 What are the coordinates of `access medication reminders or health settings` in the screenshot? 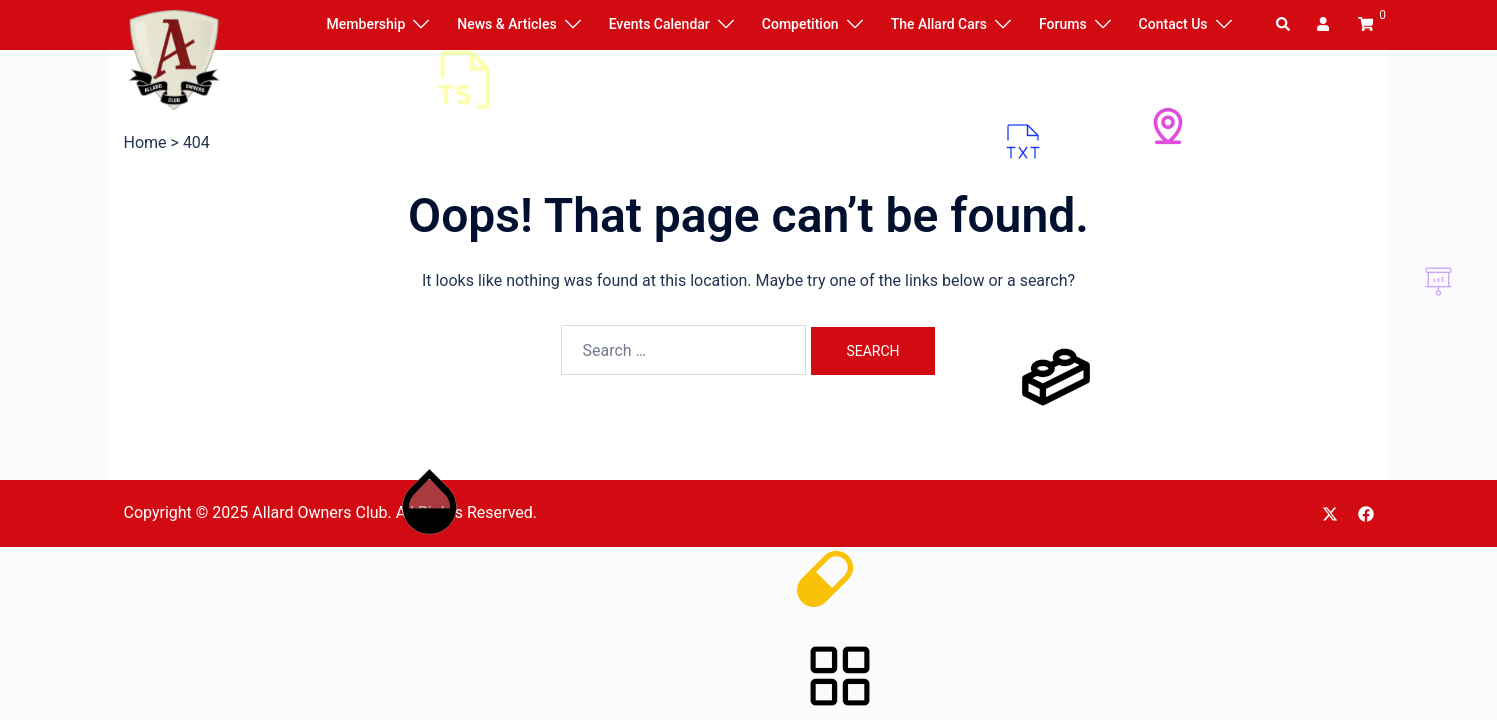 It's located at (825, 579).